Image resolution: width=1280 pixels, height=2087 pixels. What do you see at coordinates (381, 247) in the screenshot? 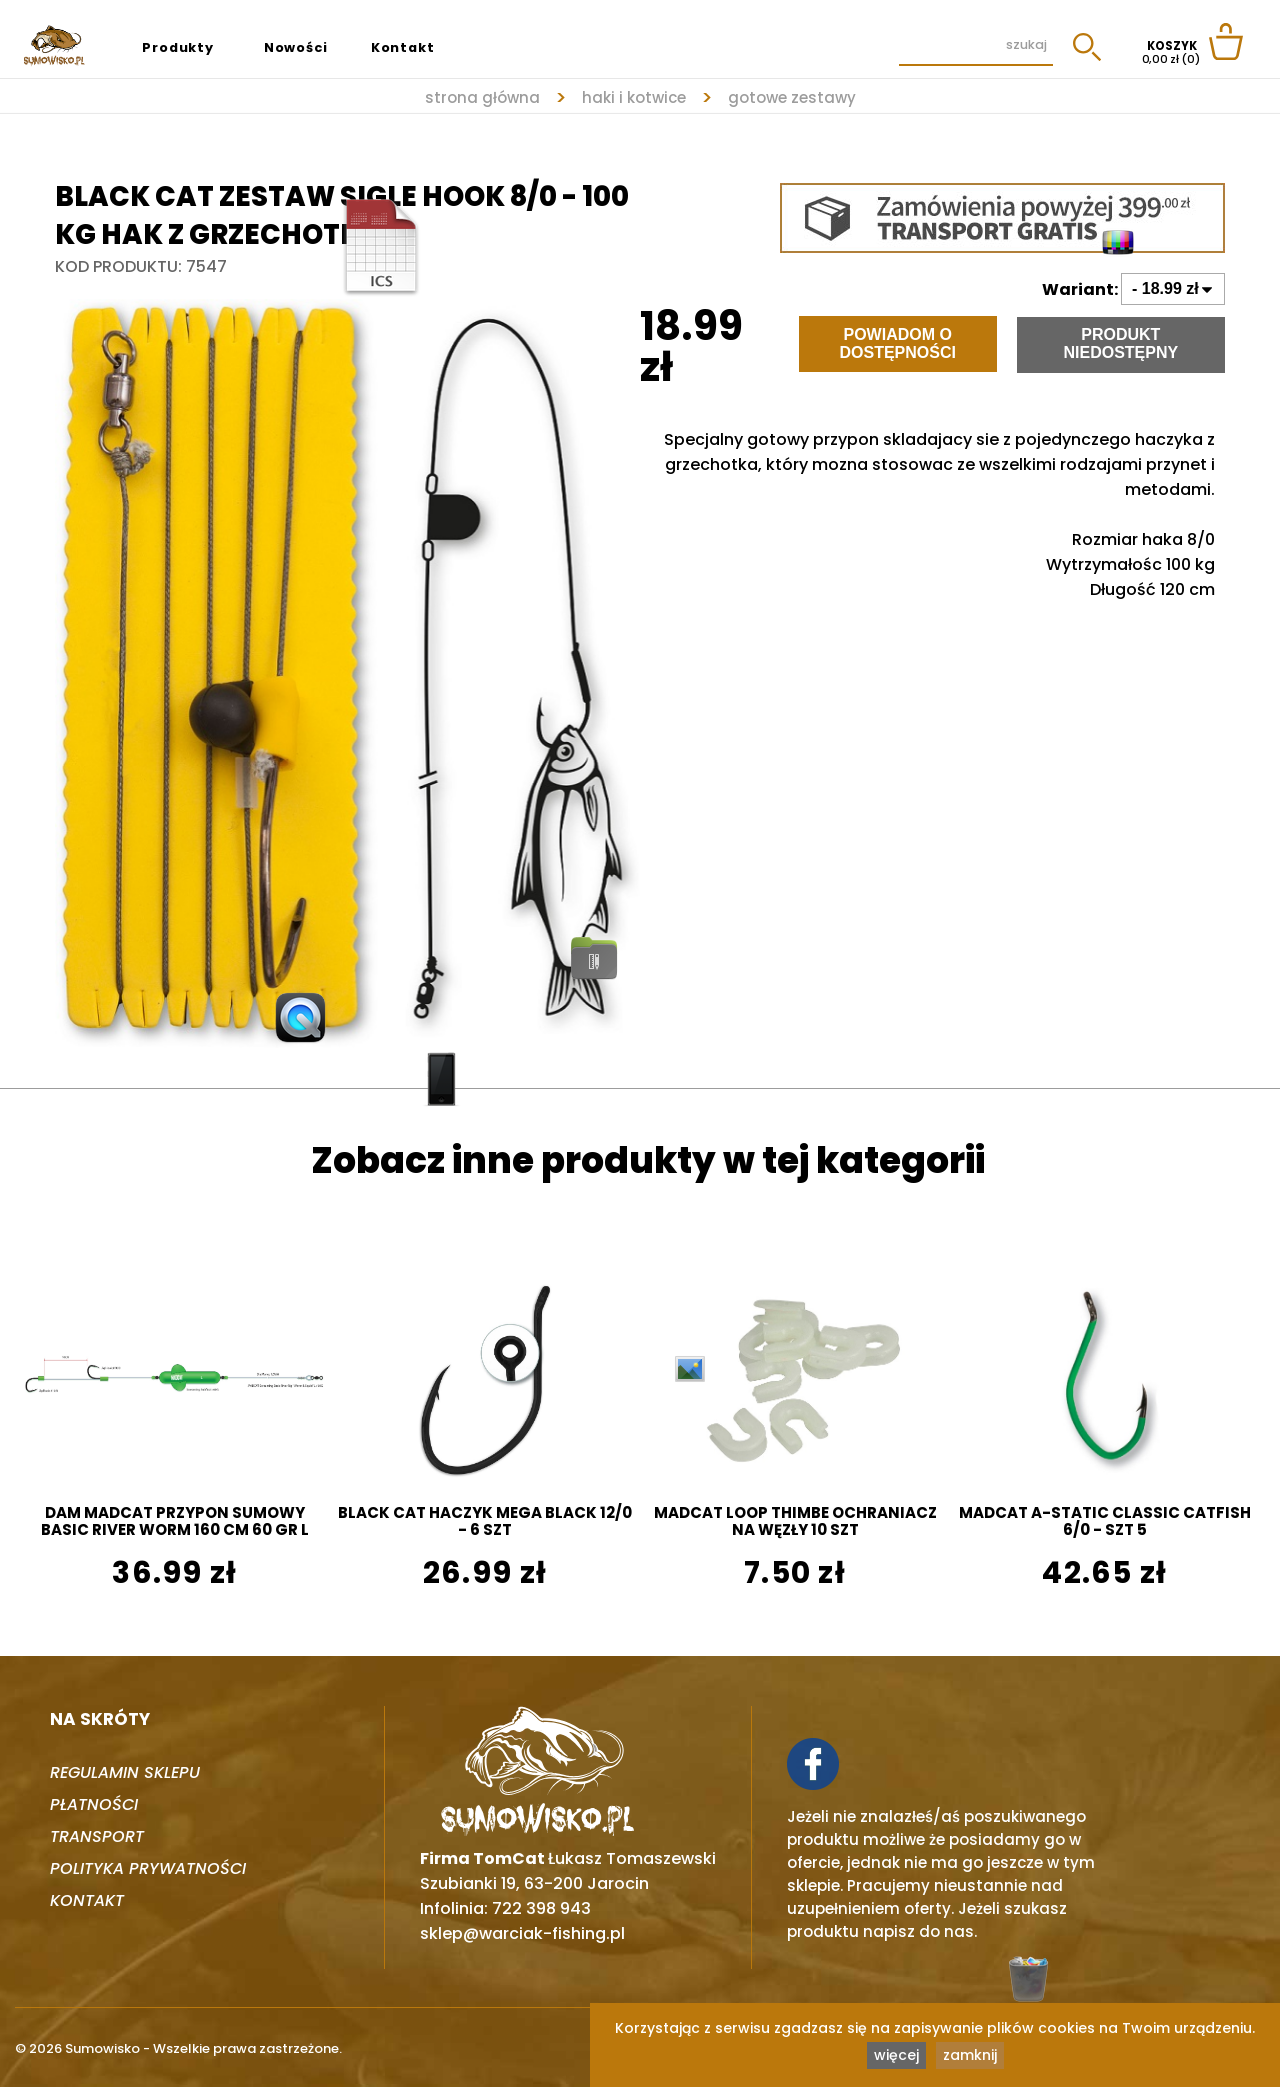
I see `open or import an ICS calendar file` at bounding box center [381, 247].